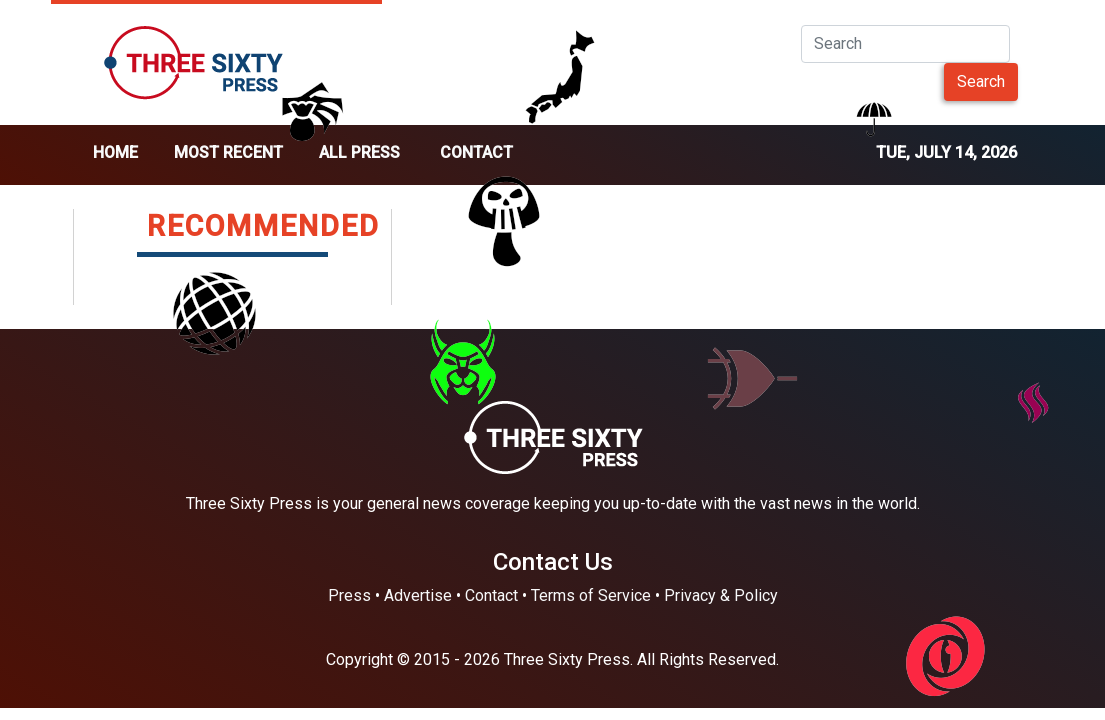 The height and width of the screenshot is (720, 1105). What do you see at coordinates (214, 313) in the screenshot?
I see `access global or network settings` at bounding box center [214, 313].